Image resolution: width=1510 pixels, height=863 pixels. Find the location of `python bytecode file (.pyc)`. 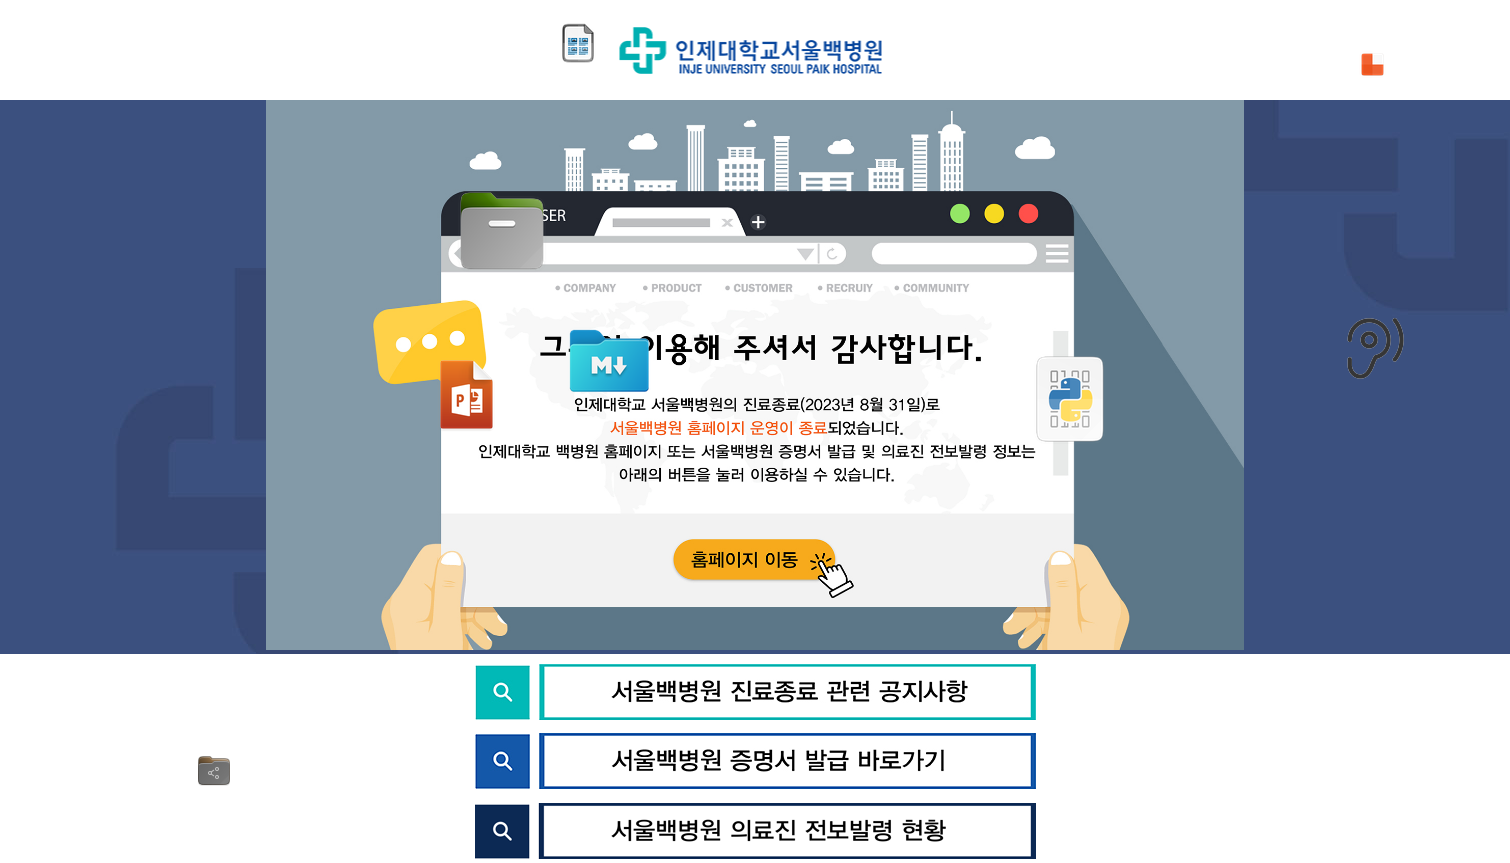

python bytecode file (.pyc) is located at coordinates (1070, 399).